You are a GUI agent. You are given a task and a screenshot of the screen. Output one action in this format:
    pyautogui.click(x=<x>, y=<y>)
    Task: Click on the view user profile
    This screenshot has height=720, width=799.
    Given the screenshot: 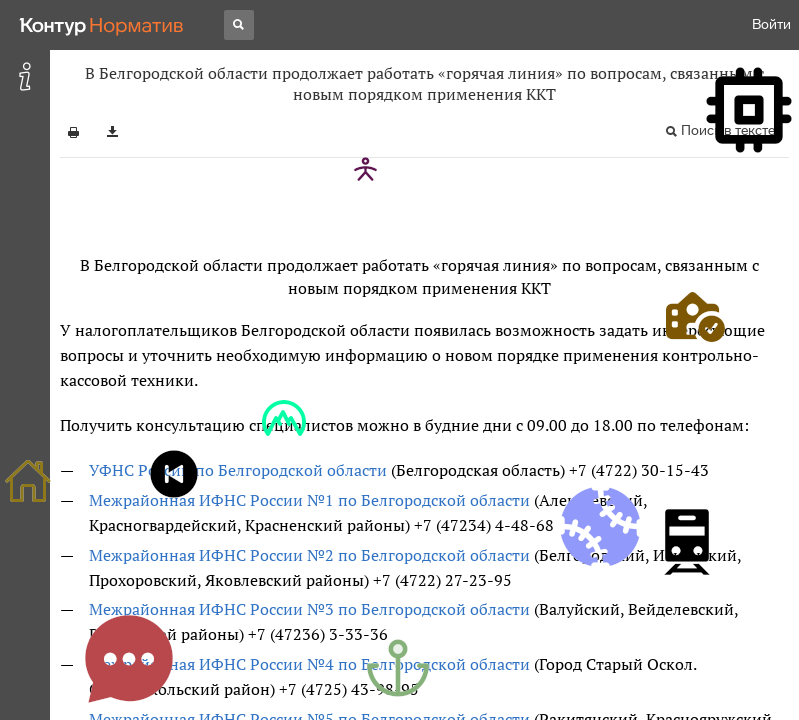 What is the action you would take?
    pyautogui.click(x=365, y=169)
    